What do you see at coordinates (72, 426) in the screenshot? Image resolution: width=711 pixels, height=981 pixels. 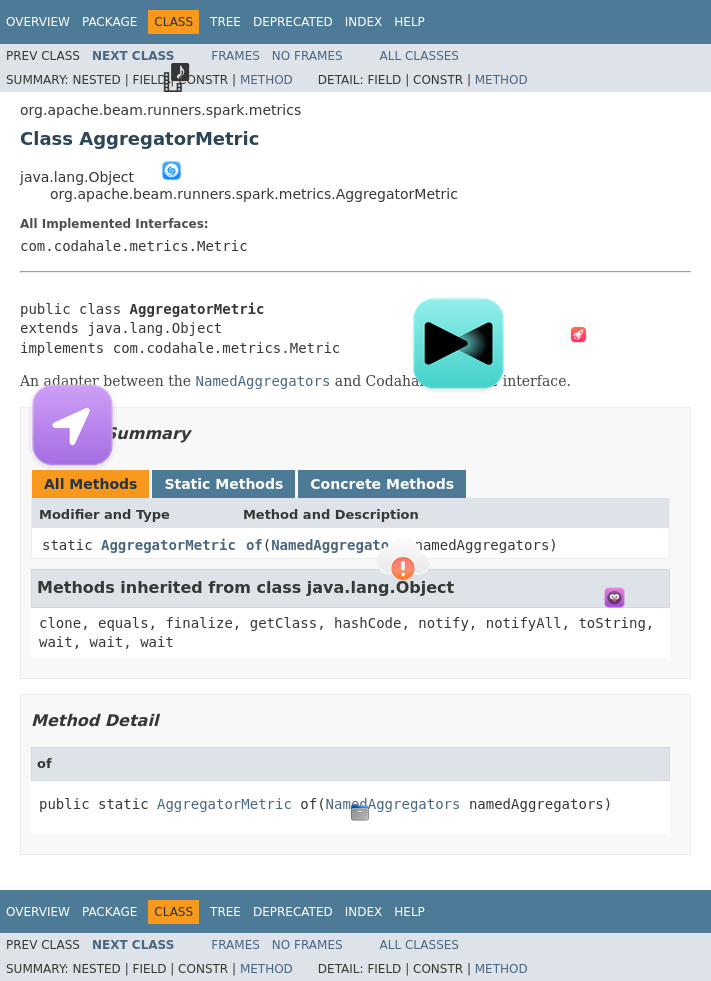 I see `access location privacy settings` at bounding box center [72, 426].